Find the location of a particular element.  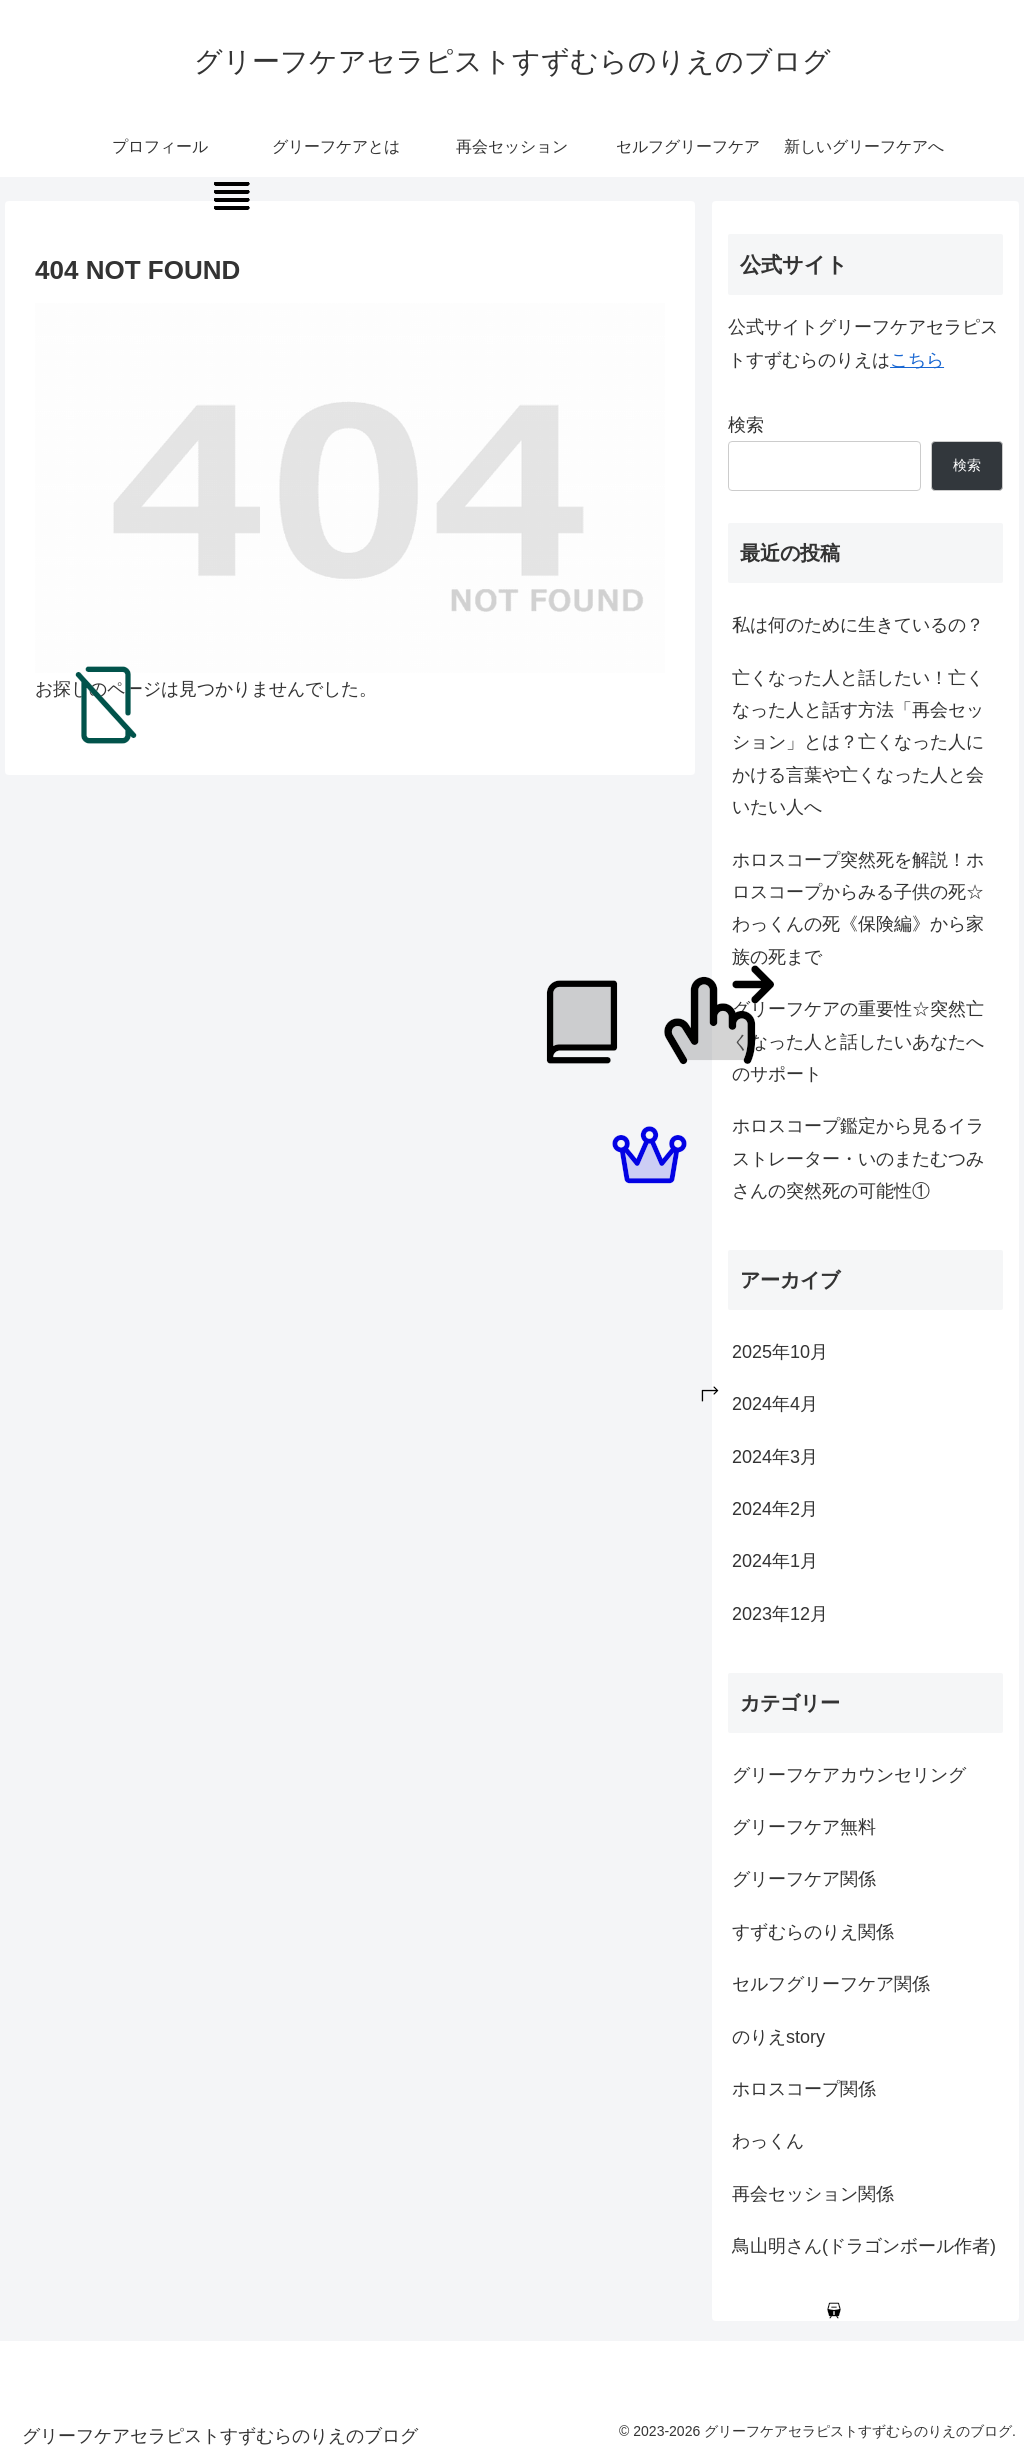

access regional train schedules is located at coordinates (834, 2310).